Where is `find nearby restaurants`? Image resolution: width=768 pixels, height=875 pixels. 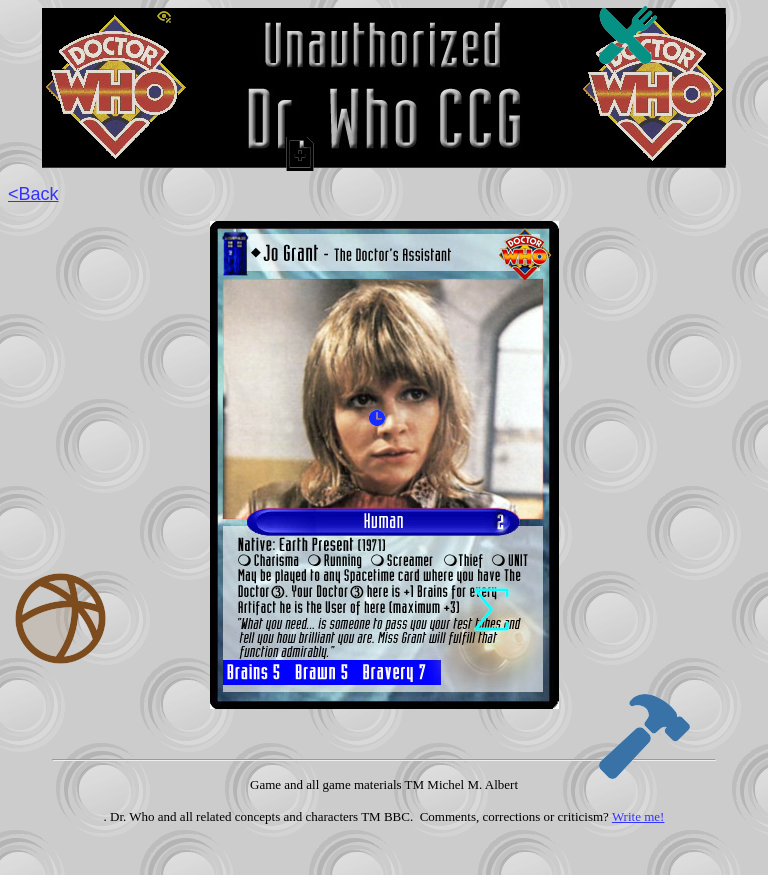 find nearby restaurants is located at coordinates (628, 35).